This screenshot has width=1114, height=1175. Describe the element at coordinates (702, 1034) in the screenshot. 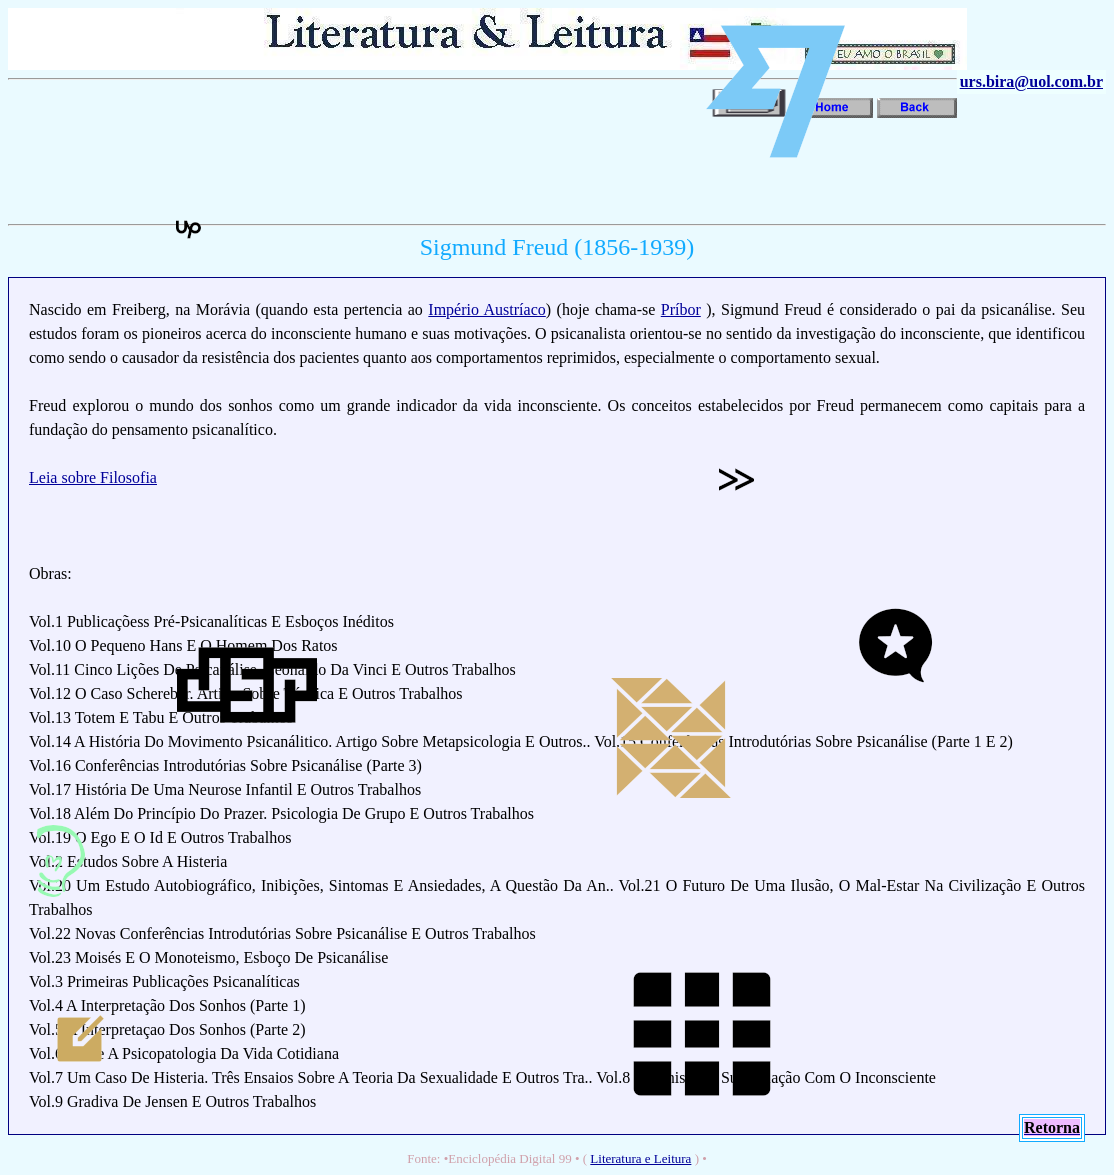

I see `switch to grid view layout` at that location.